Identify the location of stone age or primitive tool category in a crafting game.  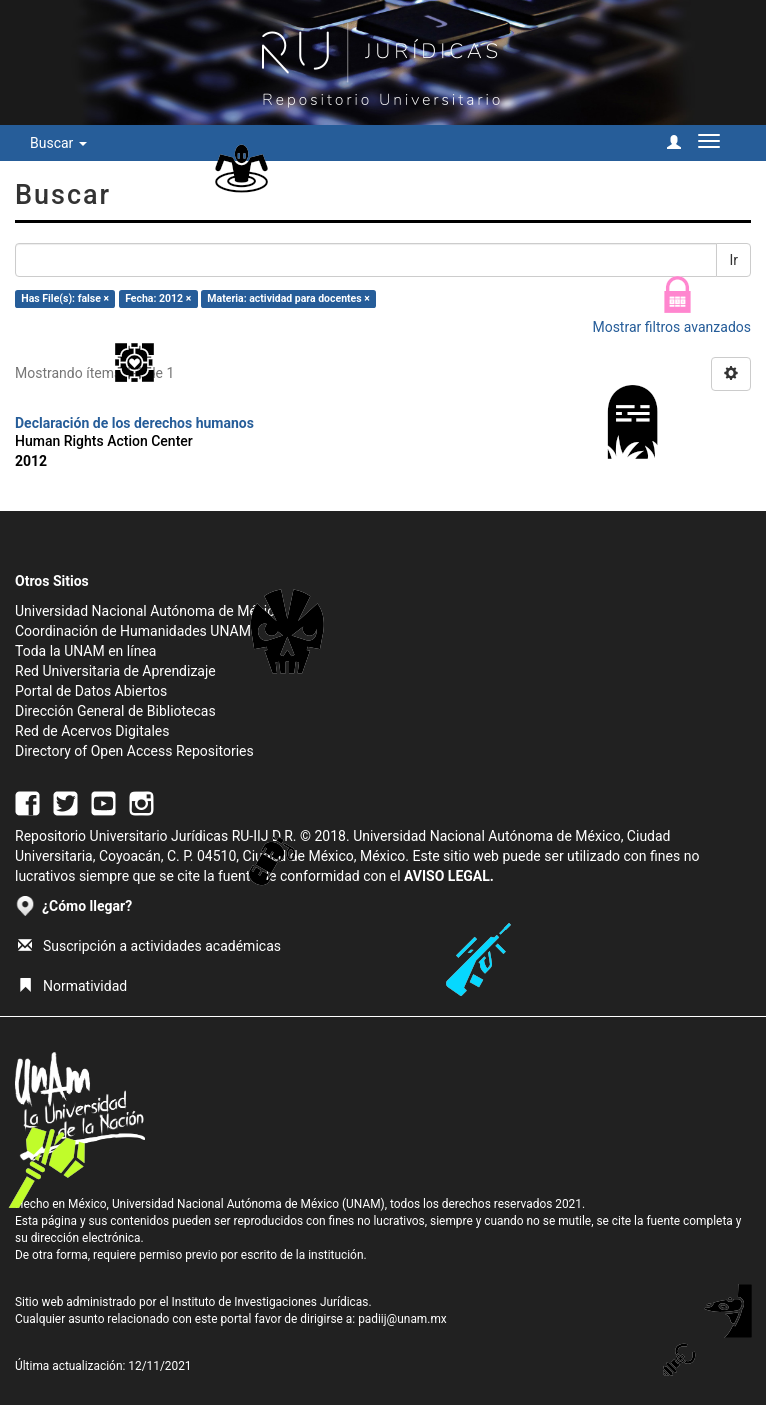
(48, 1167).